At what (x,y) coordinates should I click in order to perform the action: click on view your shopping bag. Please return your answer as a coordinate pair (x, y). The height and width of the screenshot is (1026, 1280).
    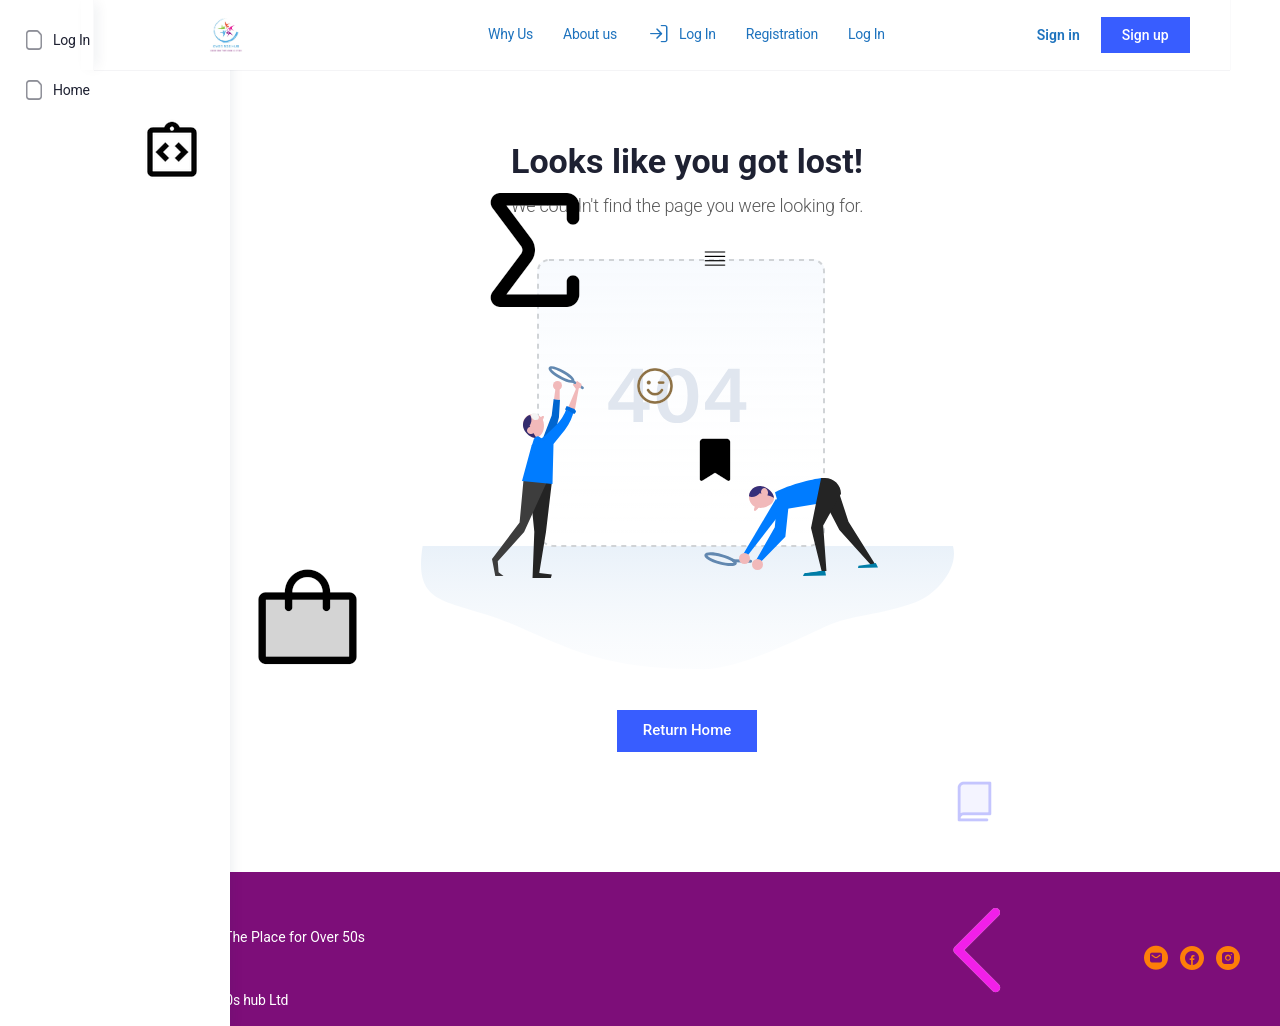
    Looking at the image, I should click on (307, 622).